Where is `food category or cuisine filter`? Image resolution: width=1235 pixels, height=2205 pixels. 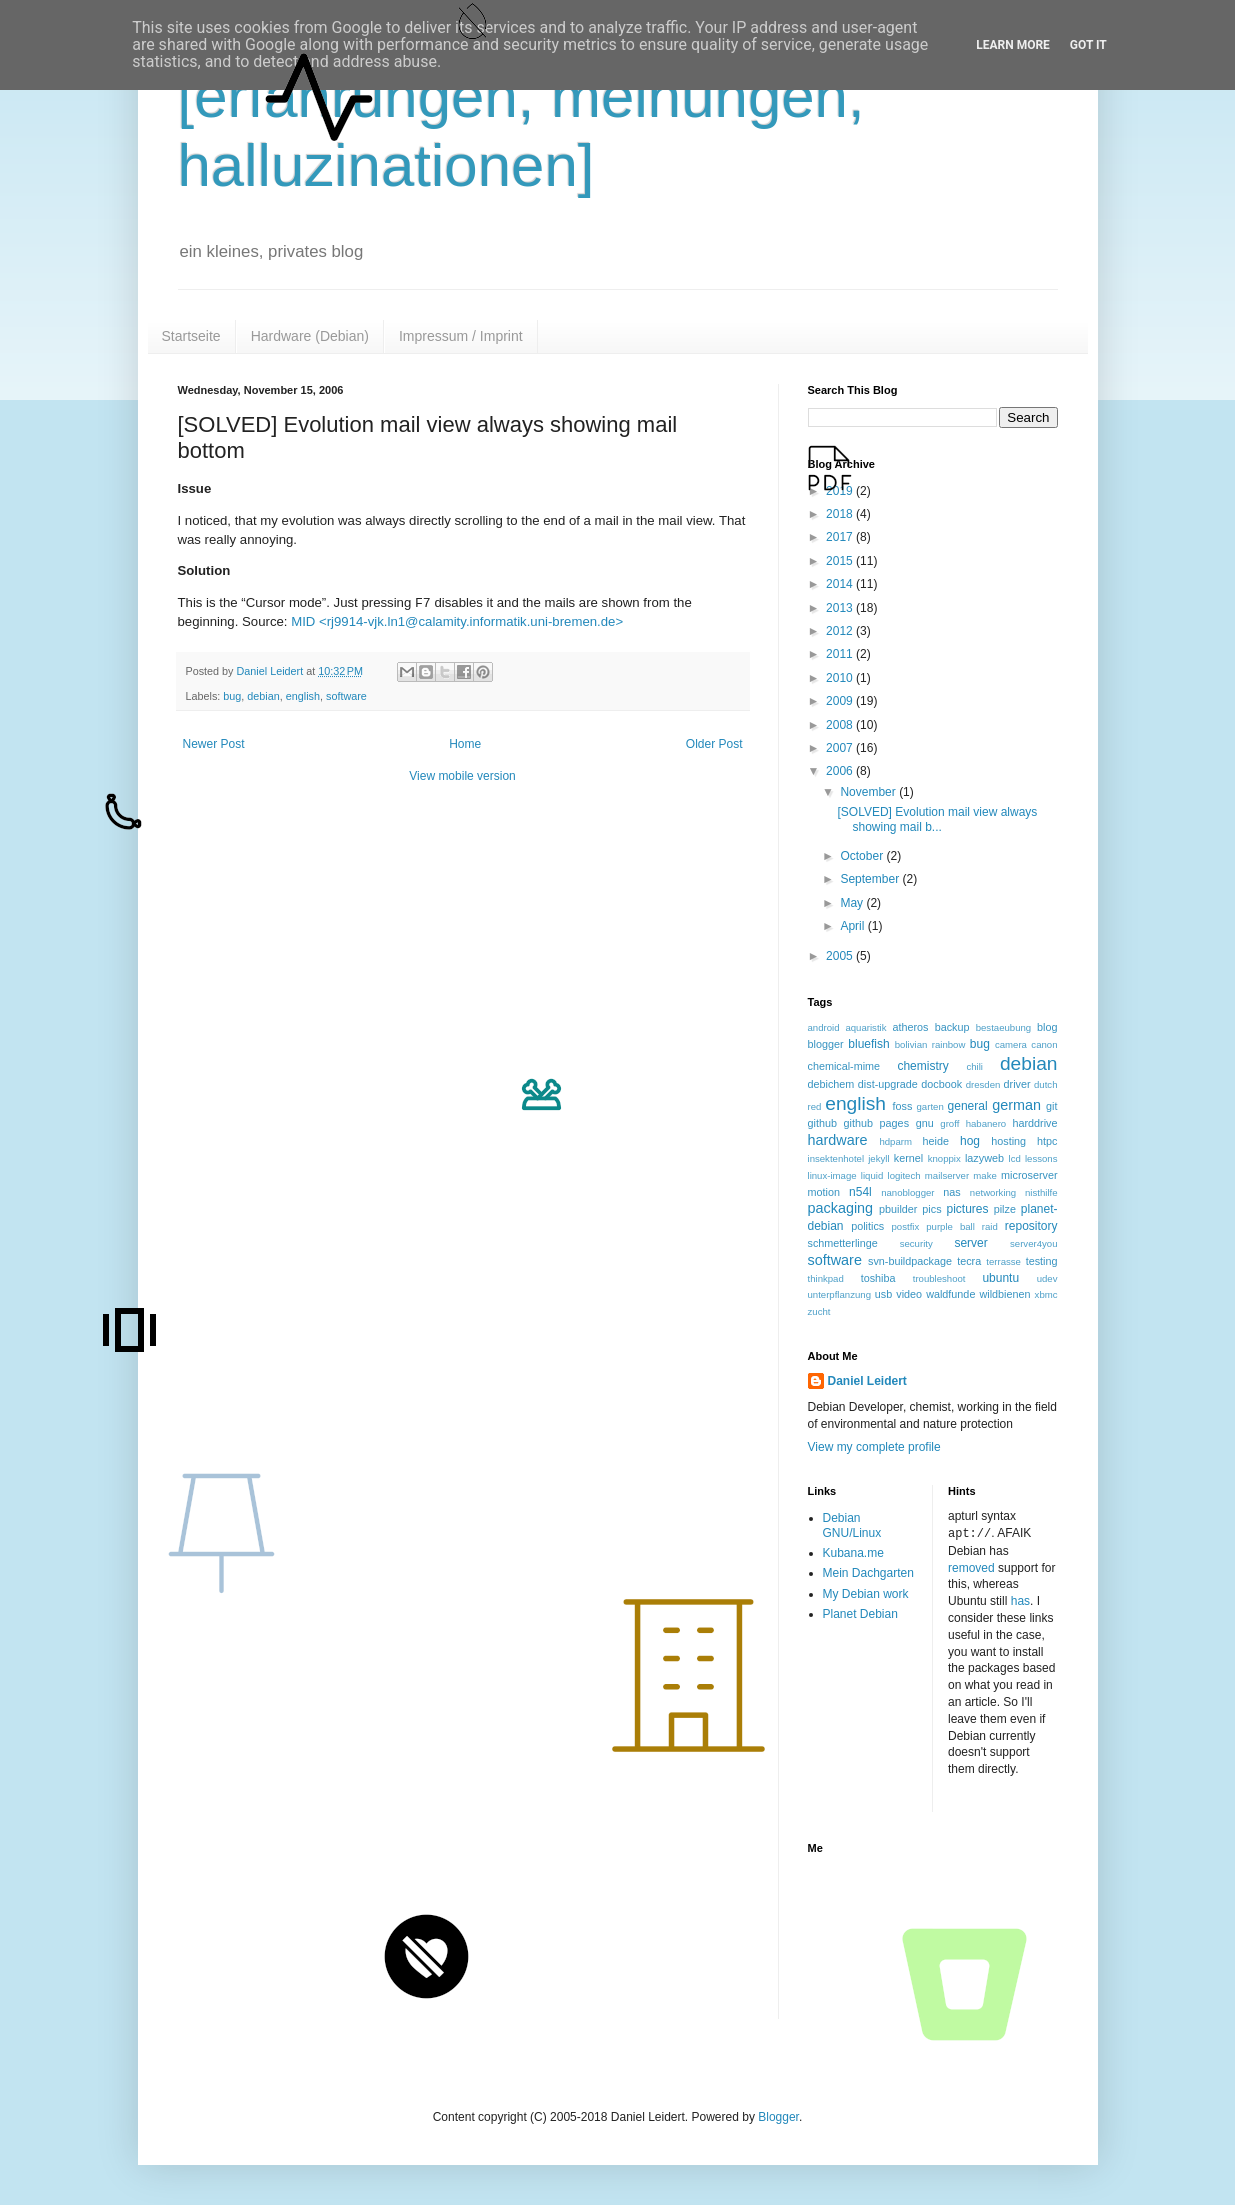
food category or cuisine filter is located at coordinates (122, 812).